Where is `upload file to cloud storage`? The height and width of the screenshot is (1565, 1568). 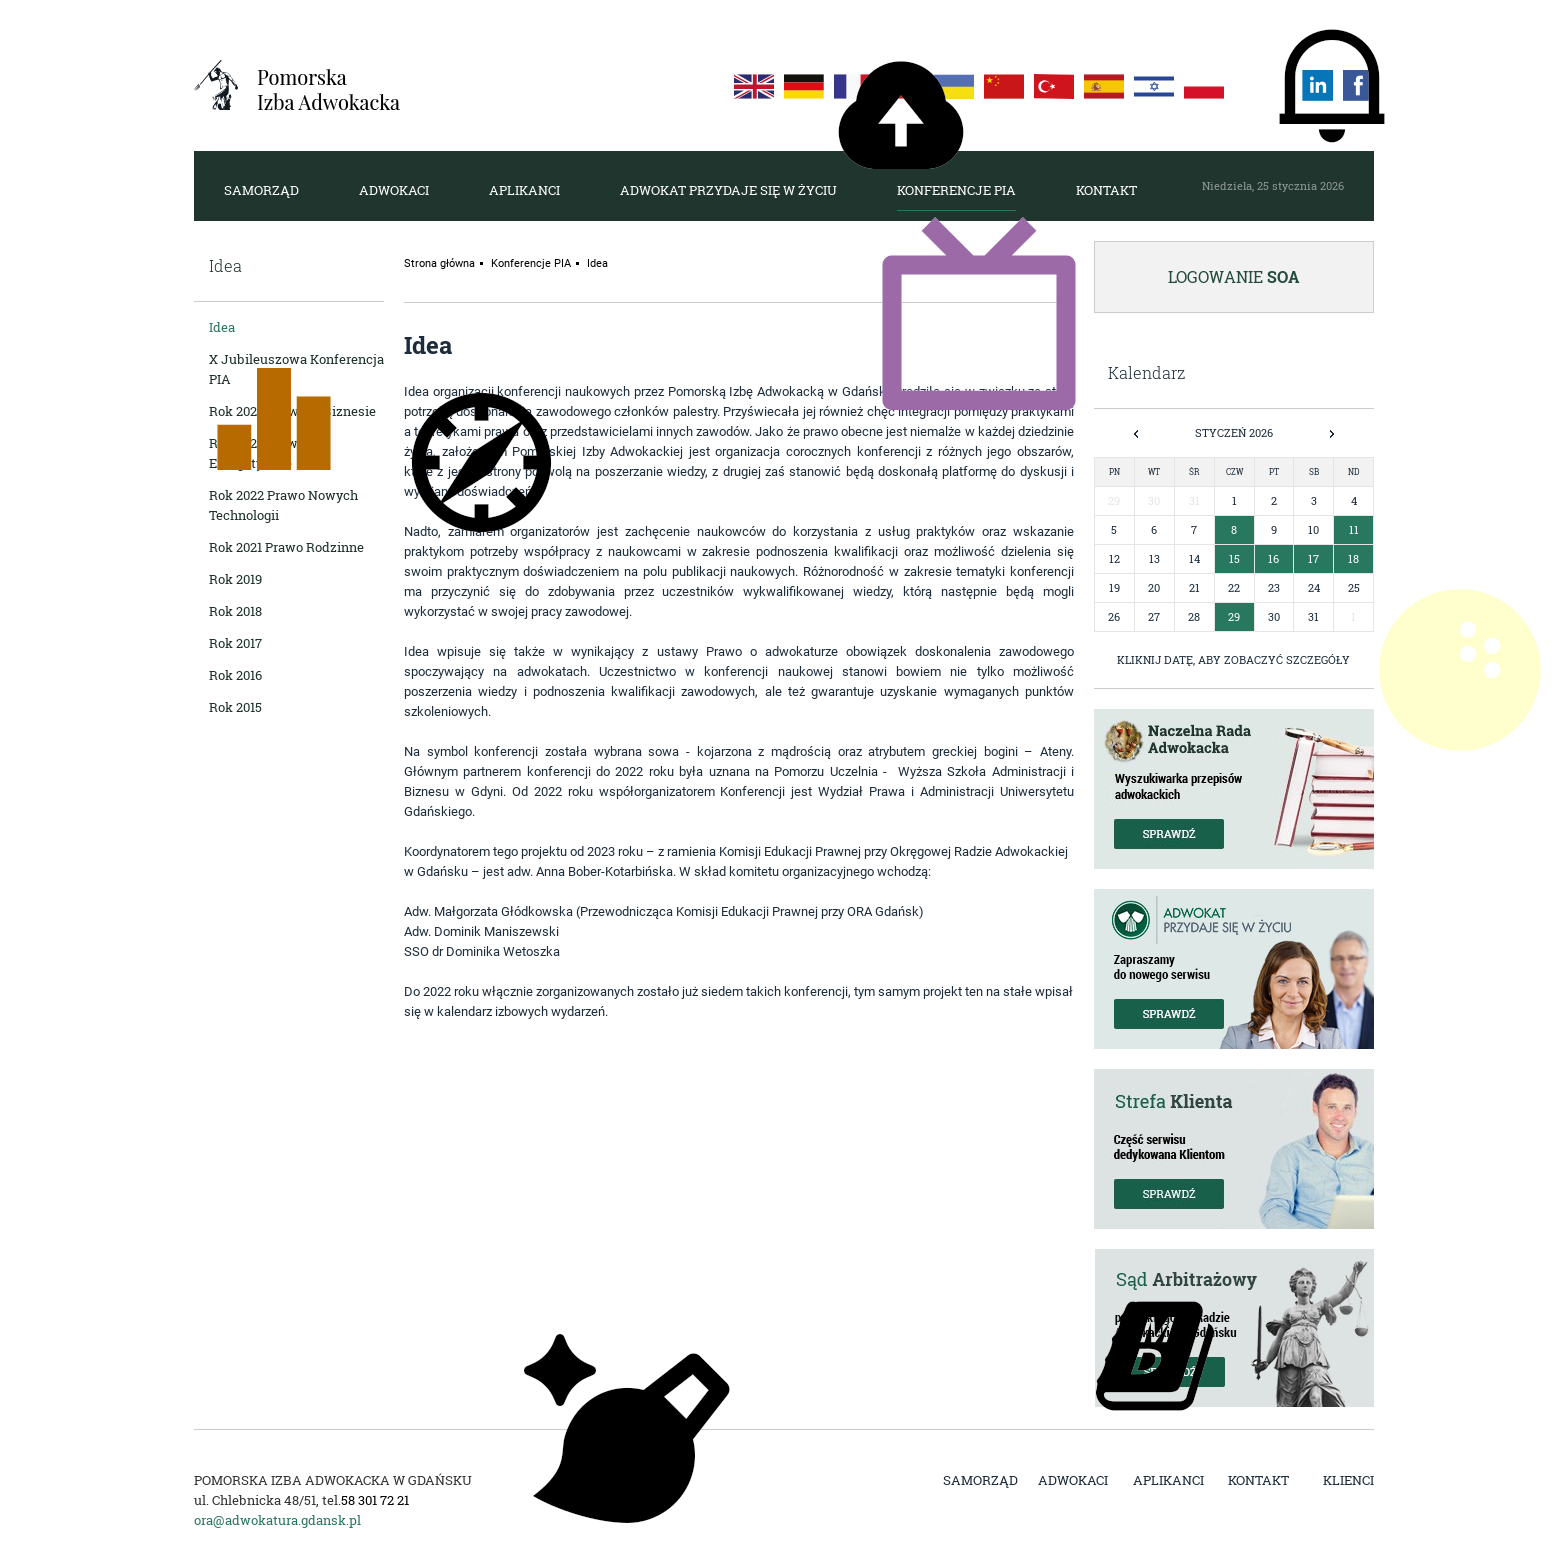 upload file to cloud storage is located at coordinates (901, 118).